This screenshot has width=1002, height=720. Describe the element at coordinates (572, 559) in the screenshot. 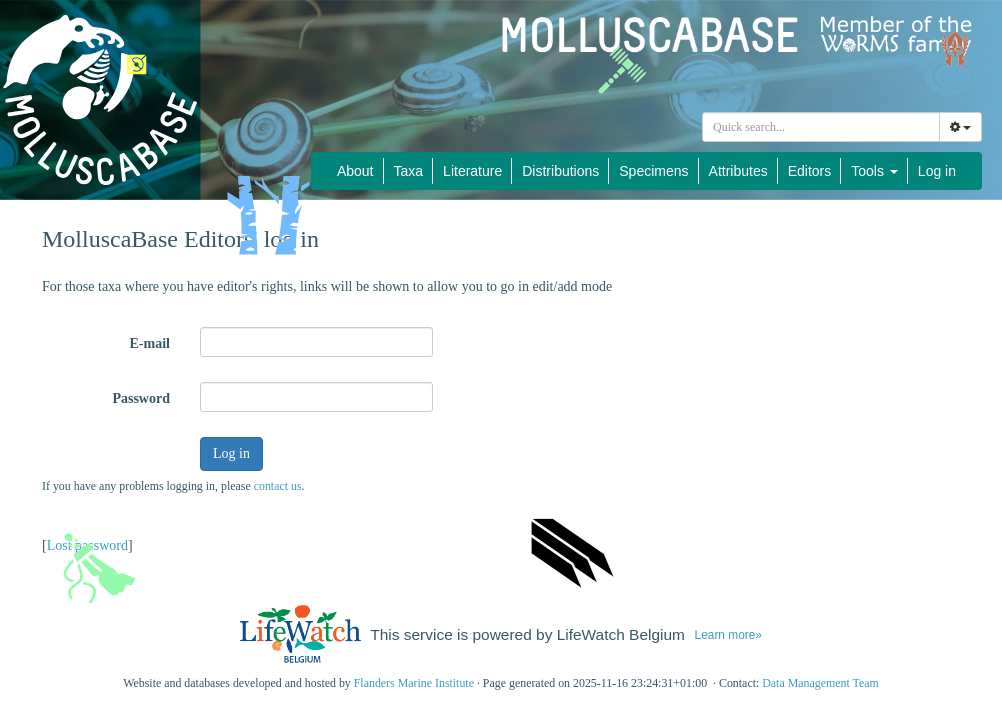

I see `equip claws or melee weapon` at that location.